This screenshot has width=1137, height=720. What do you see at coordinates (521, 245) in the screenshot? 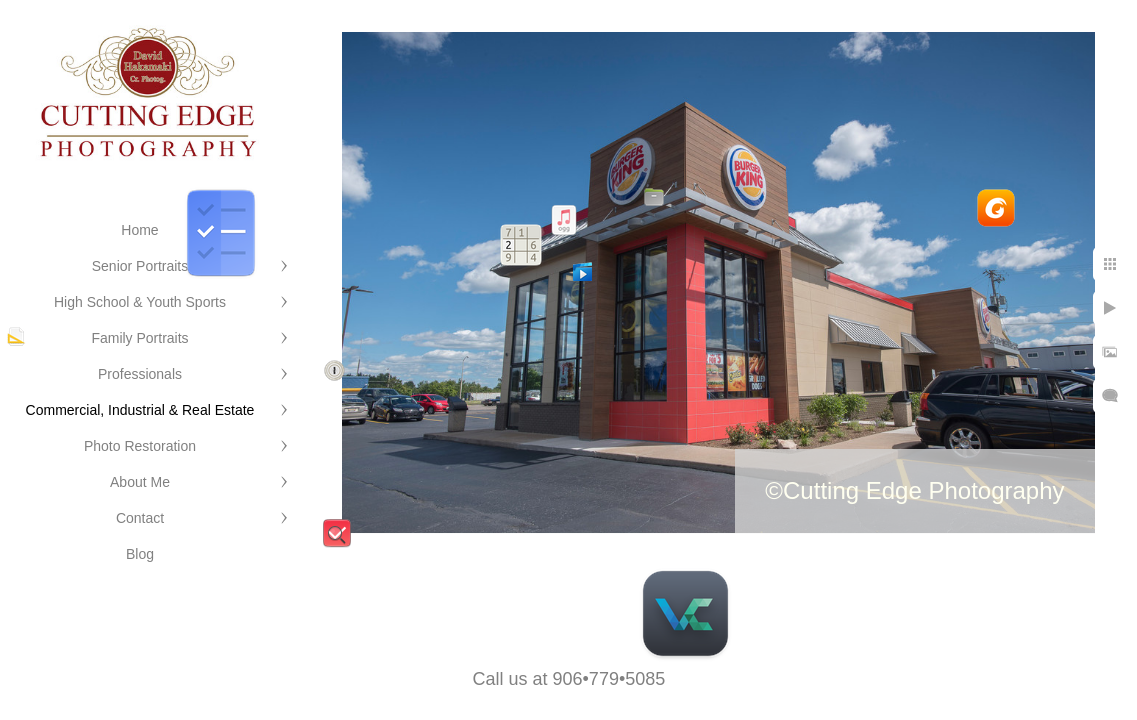
I see `launch the sudoku puzzle game` at bounding box center [521, 245].